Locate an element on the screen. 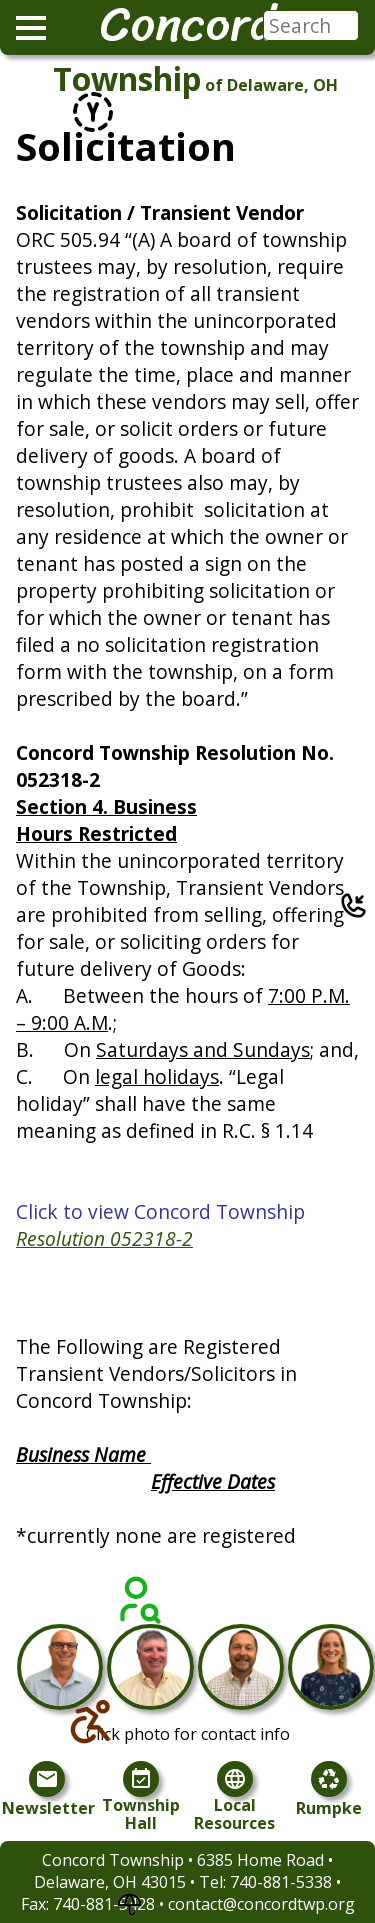 This screenshot has width=375, height=1923. view weather protection or rain forecast is located at coordinates (129, 1904).